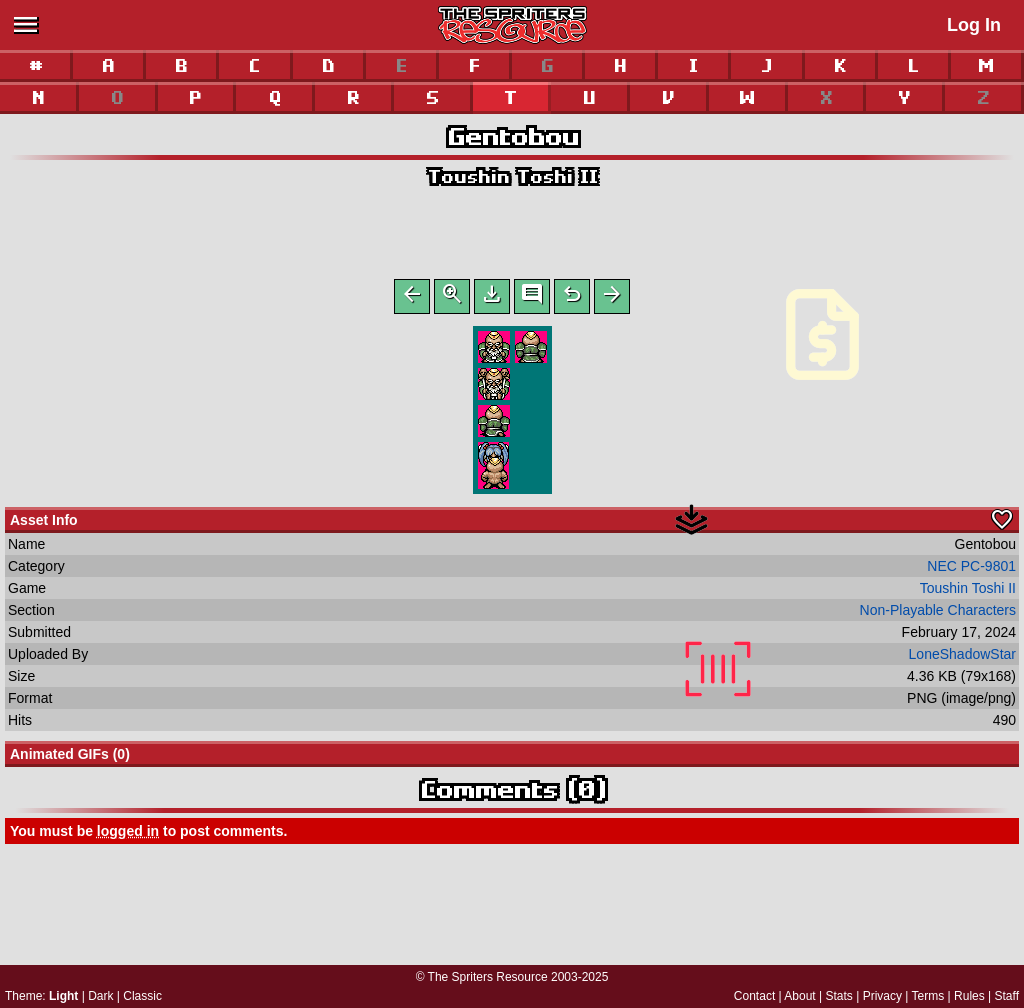 The image size is (1024, 1008). Describe the element at coordinates (691, 520) in the screenshot. I see `add item to stack` at that location.